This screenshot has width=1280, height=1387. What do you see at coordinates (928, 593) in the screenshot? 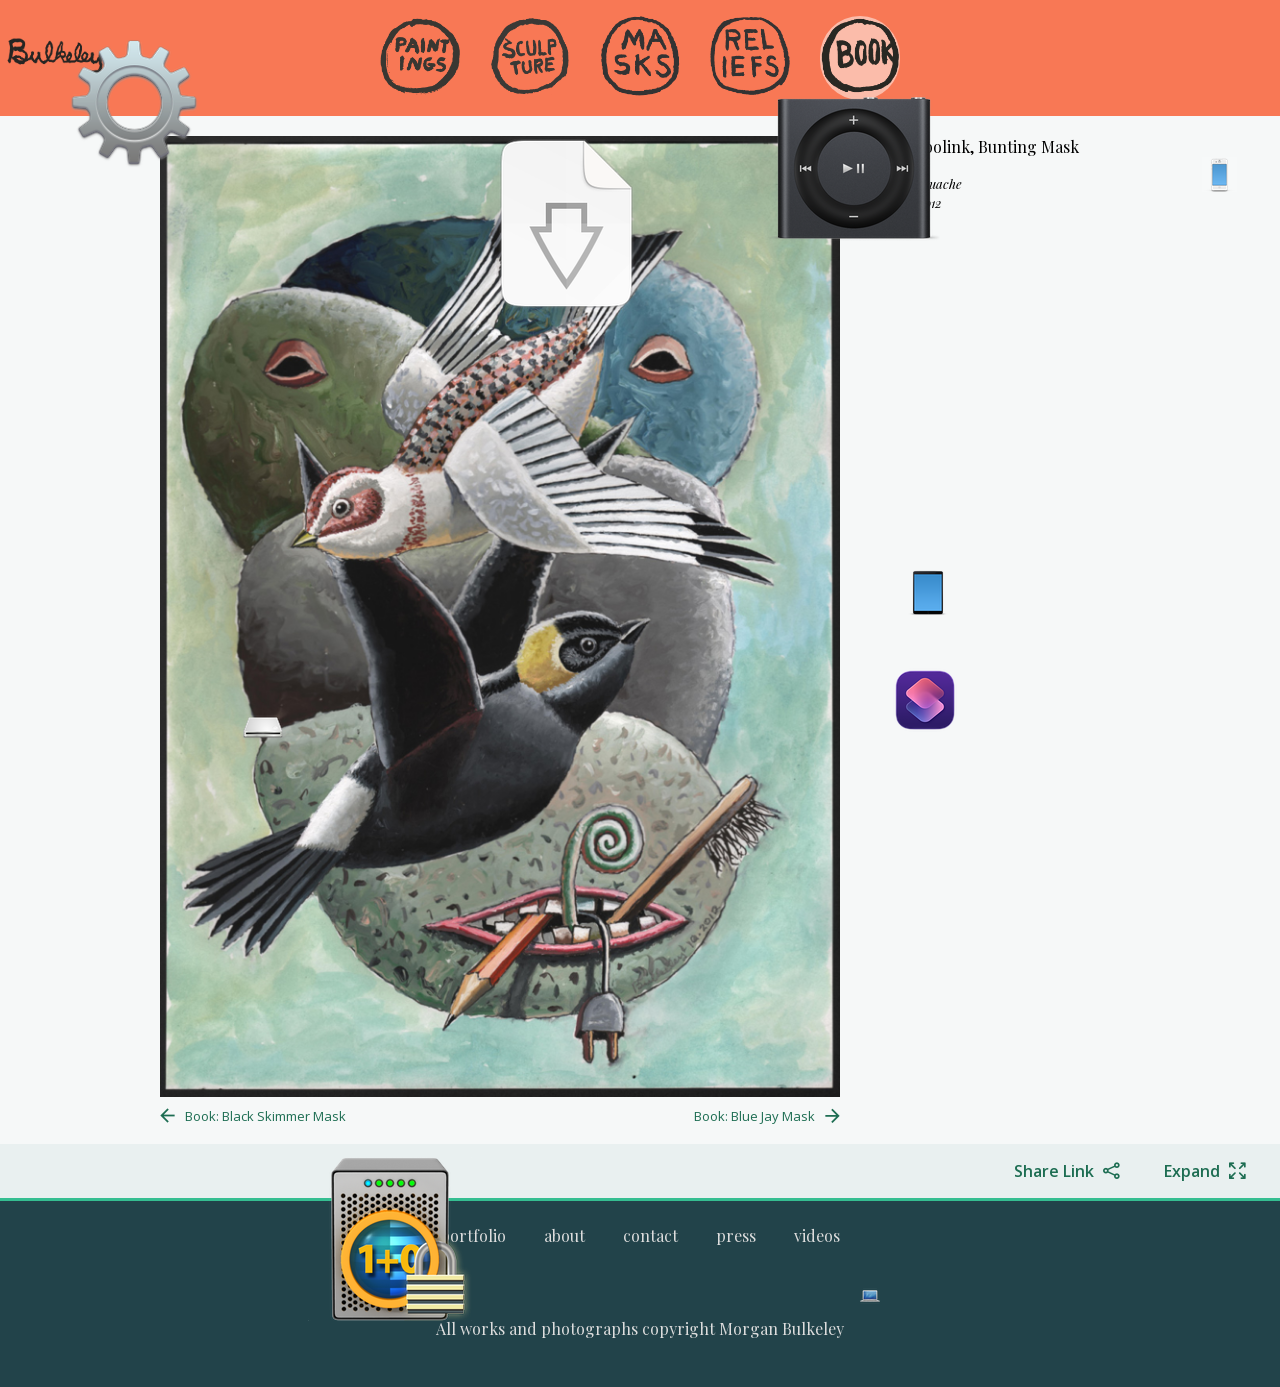
I see `view or manage connected iPad device` at bounding box center [928, 593].